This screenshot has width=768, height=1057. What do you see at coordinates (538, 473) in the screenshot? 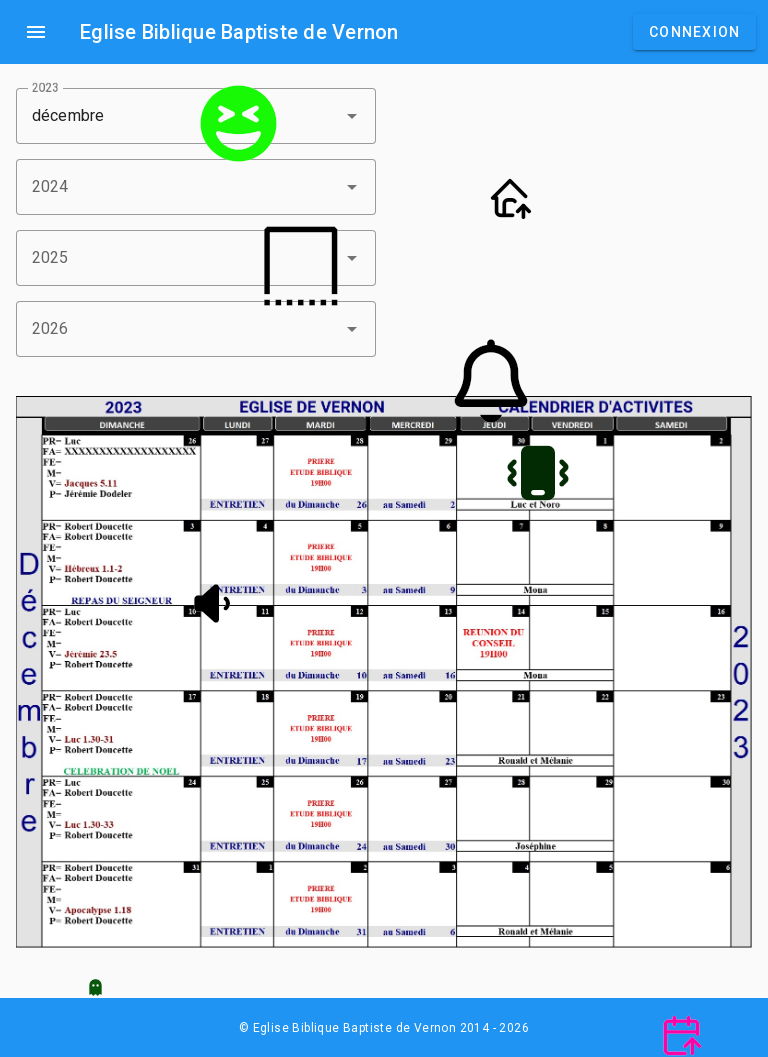
I see `phone is on vibrate mode` at bounding box center [538, 473].